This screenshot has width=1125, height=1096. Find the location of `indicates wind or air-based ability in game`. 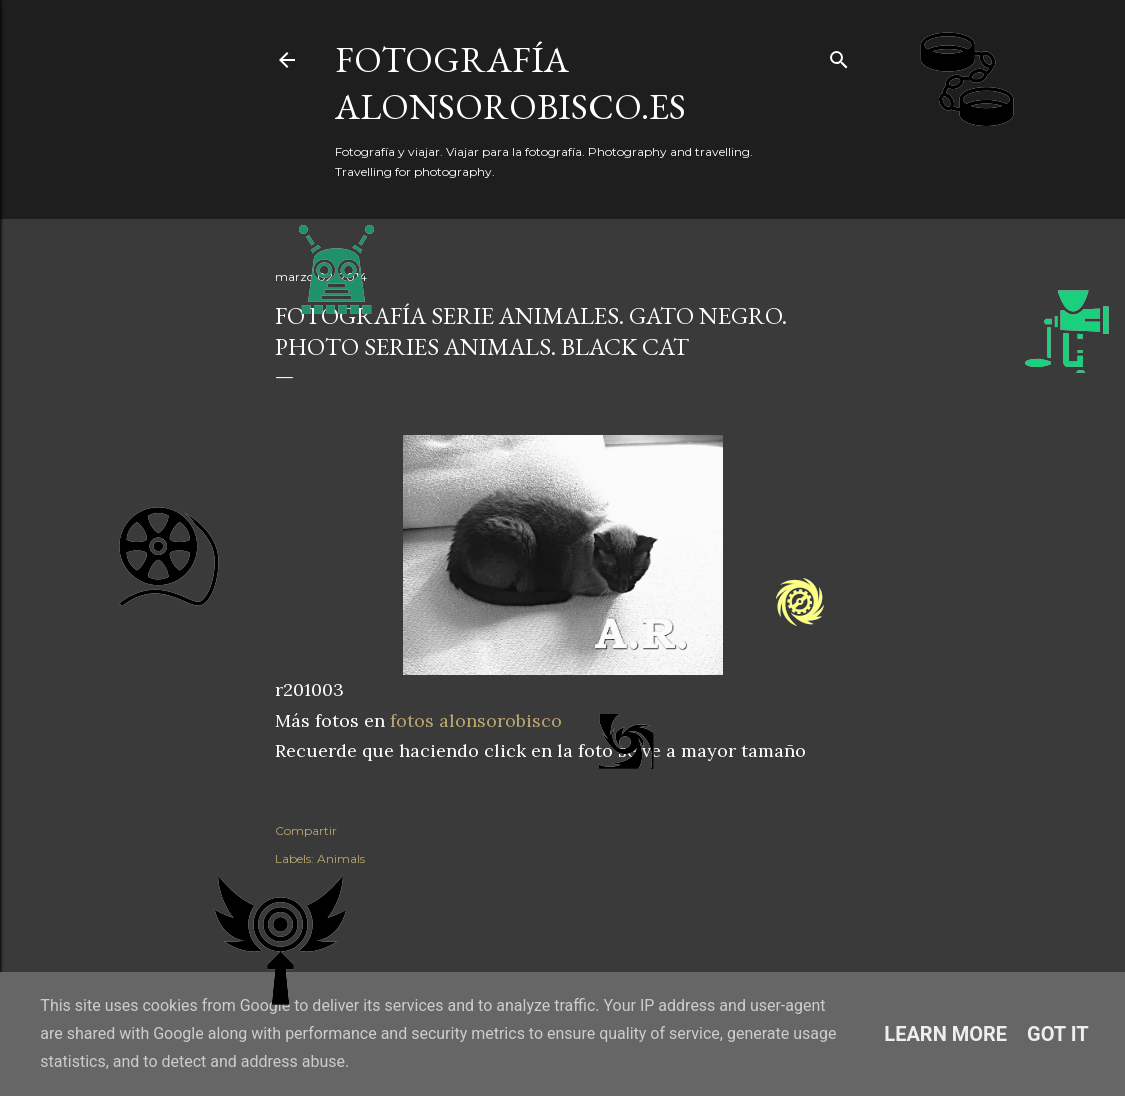

indicates wind or air-based ability in game is located at coordinates (626, 741).